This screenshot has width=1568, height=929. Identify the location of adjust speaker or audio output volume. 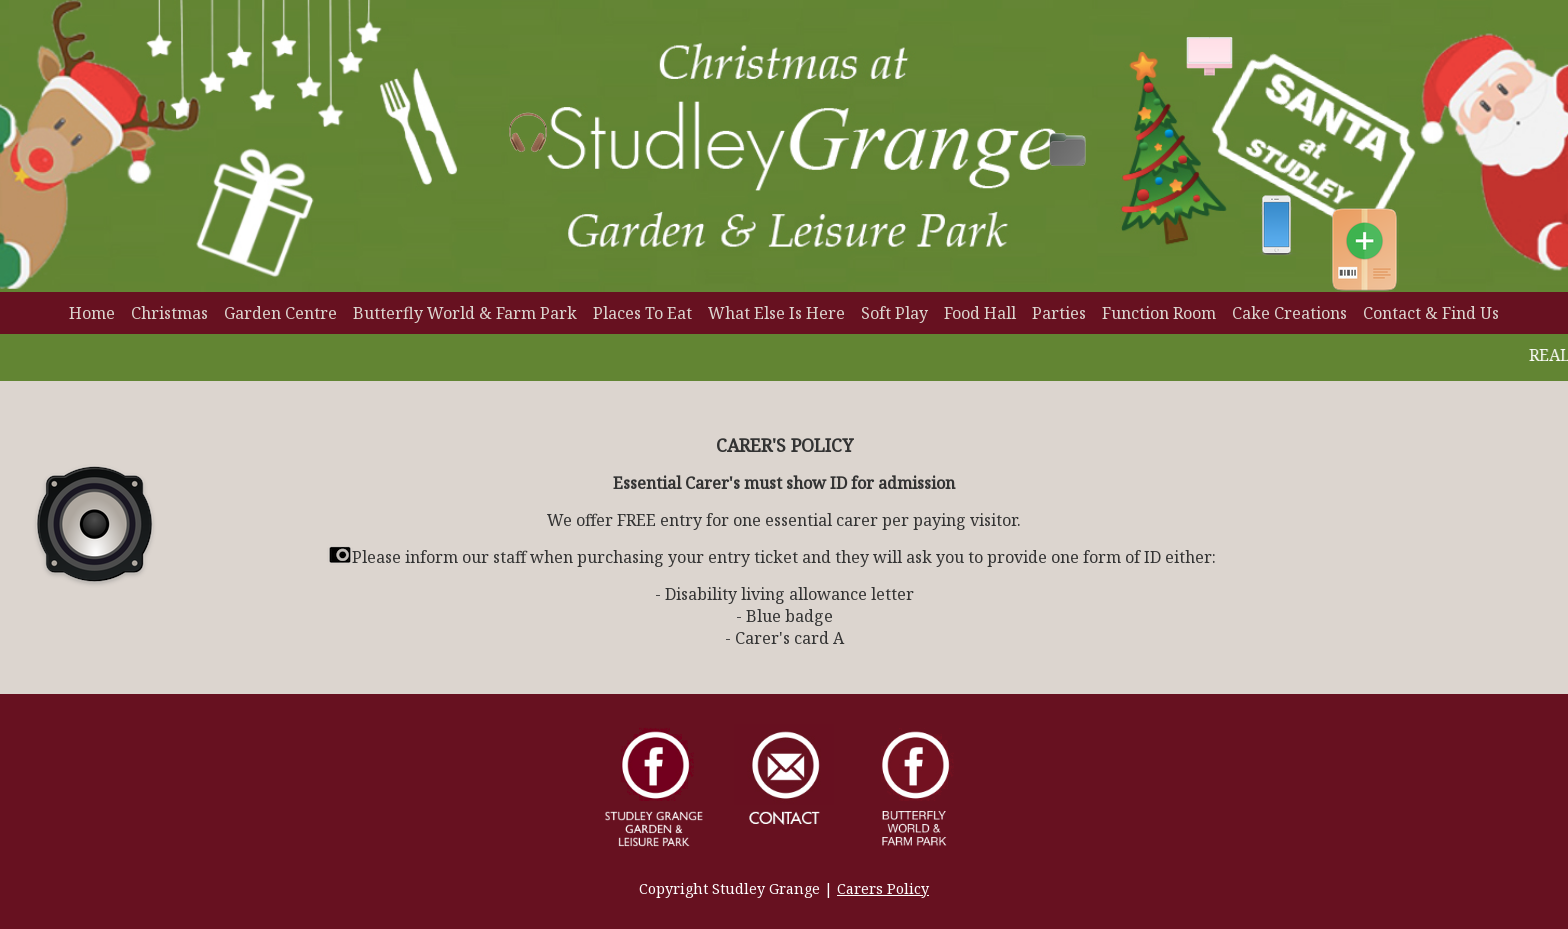
(94, 523).